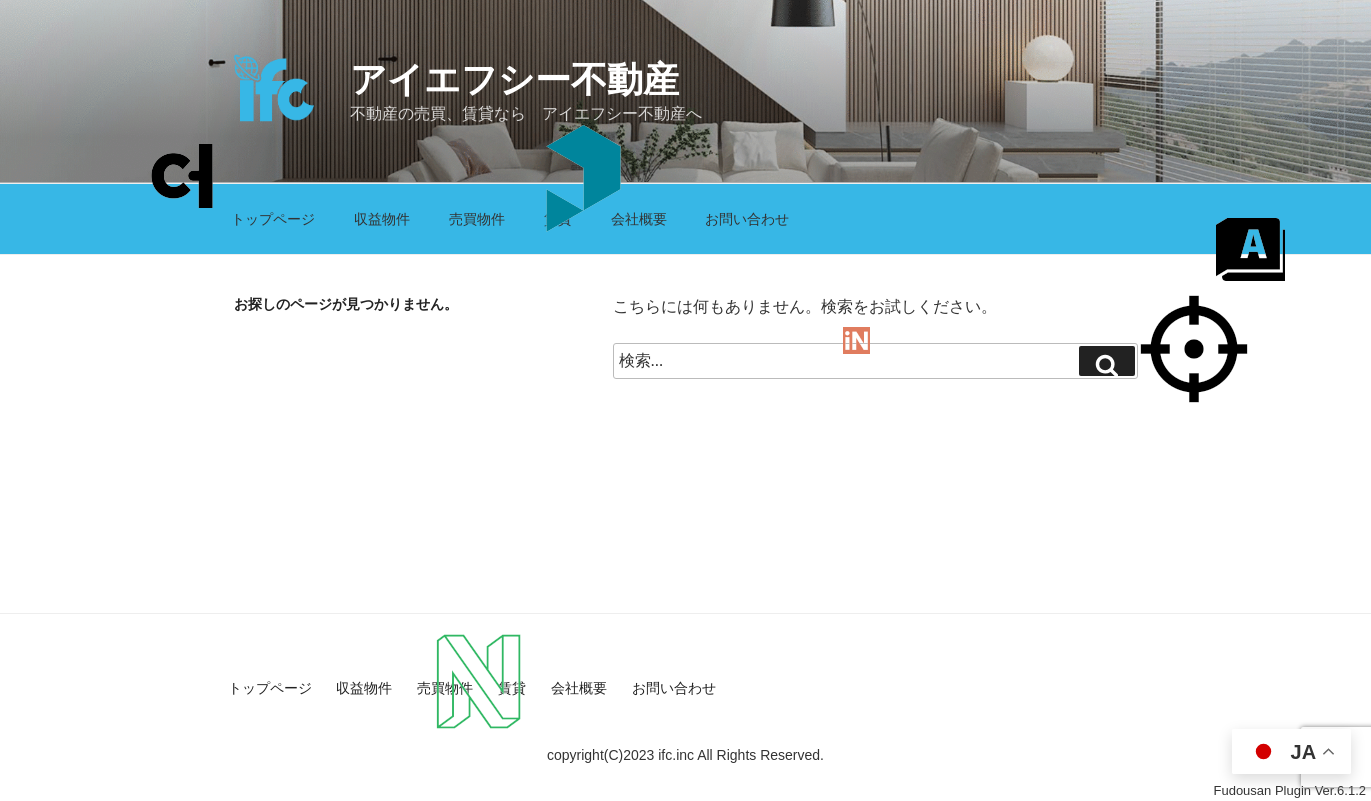 Image resolution: width=1371 pixels, height=801 pixels. Describe the element at coordinates (583, 178) in the screenshot. I see `open the Printables 3D printing community website` at that location.